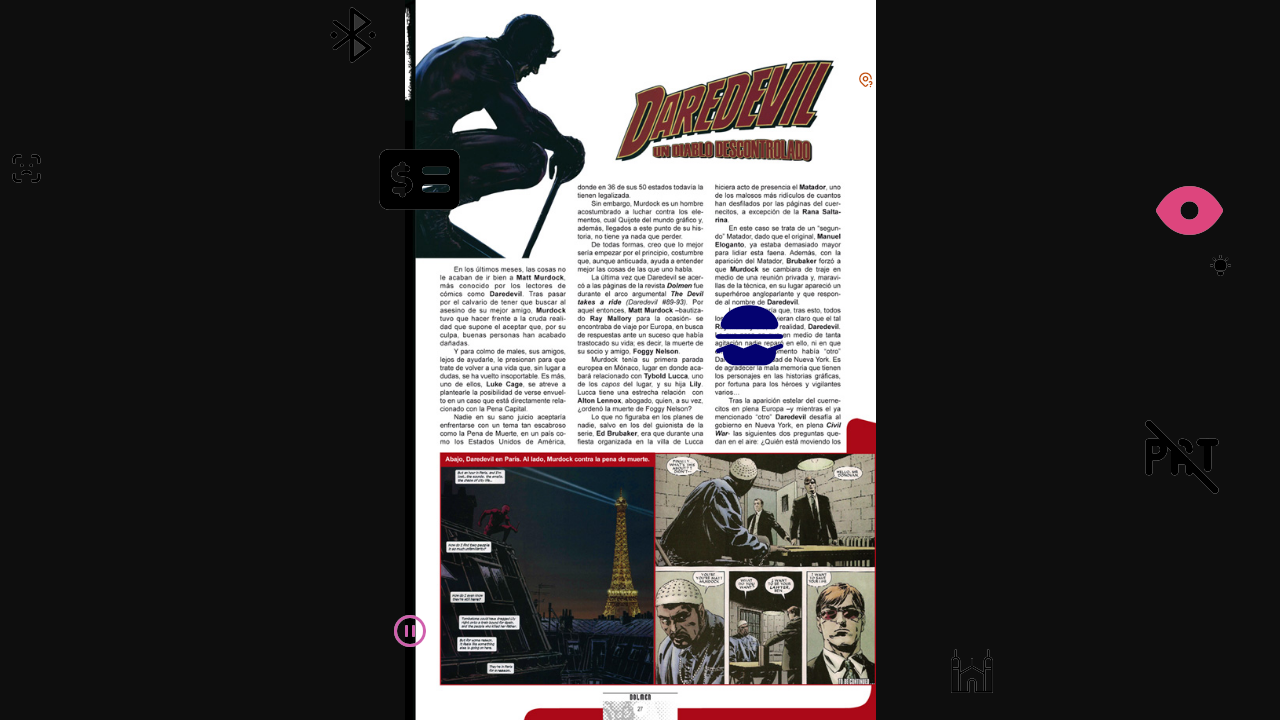 The image size is (1280, 720). What do you see at coordinates (1182, 457) in the screenshot?
I see `http patch request disabled or unavailable` at bounding box center [1182, 457].